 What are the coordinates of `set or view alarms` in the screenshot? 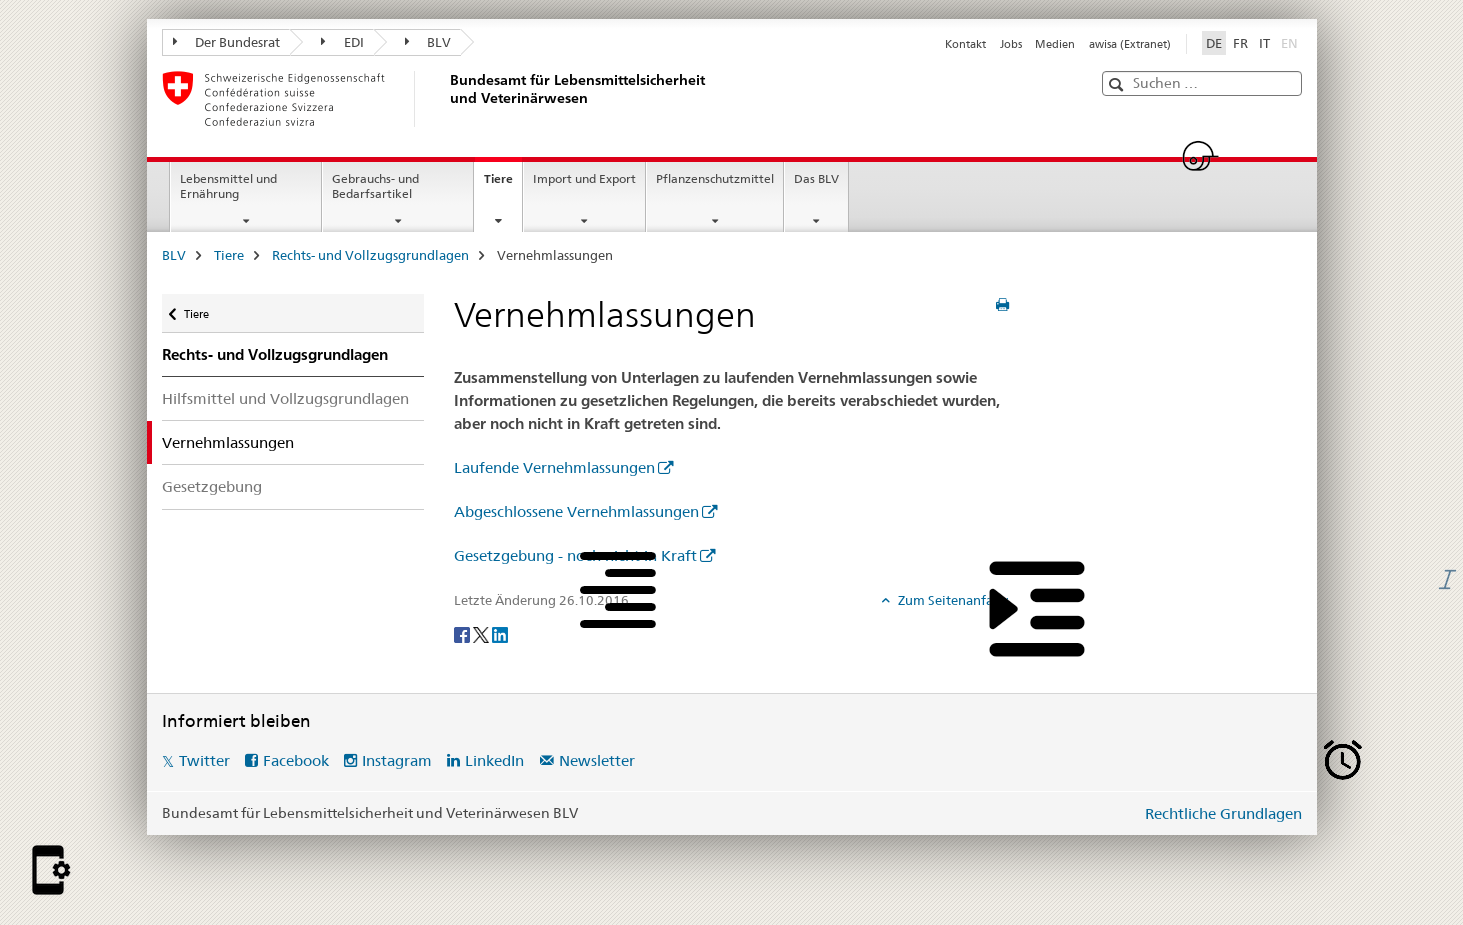 It's located at (1343, 760).